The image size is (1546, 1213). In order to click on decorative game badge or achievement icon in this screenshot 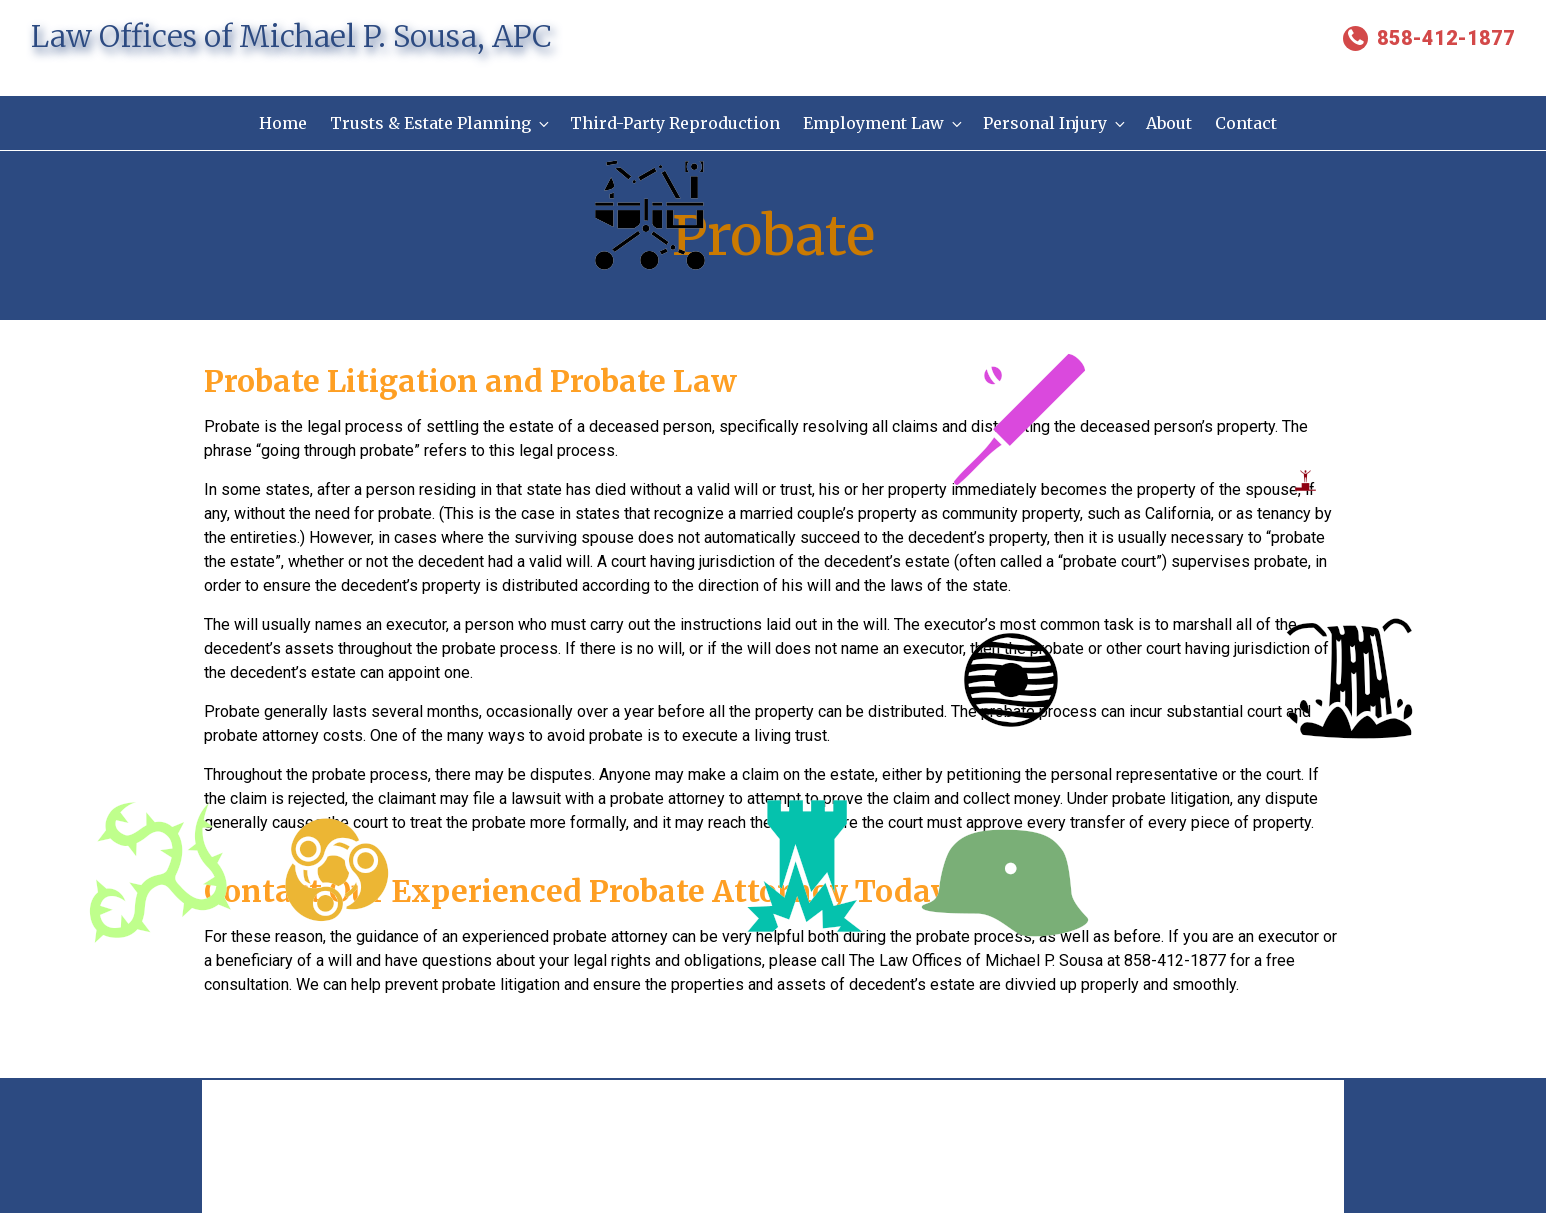, I will do `click(1011, 680)`.